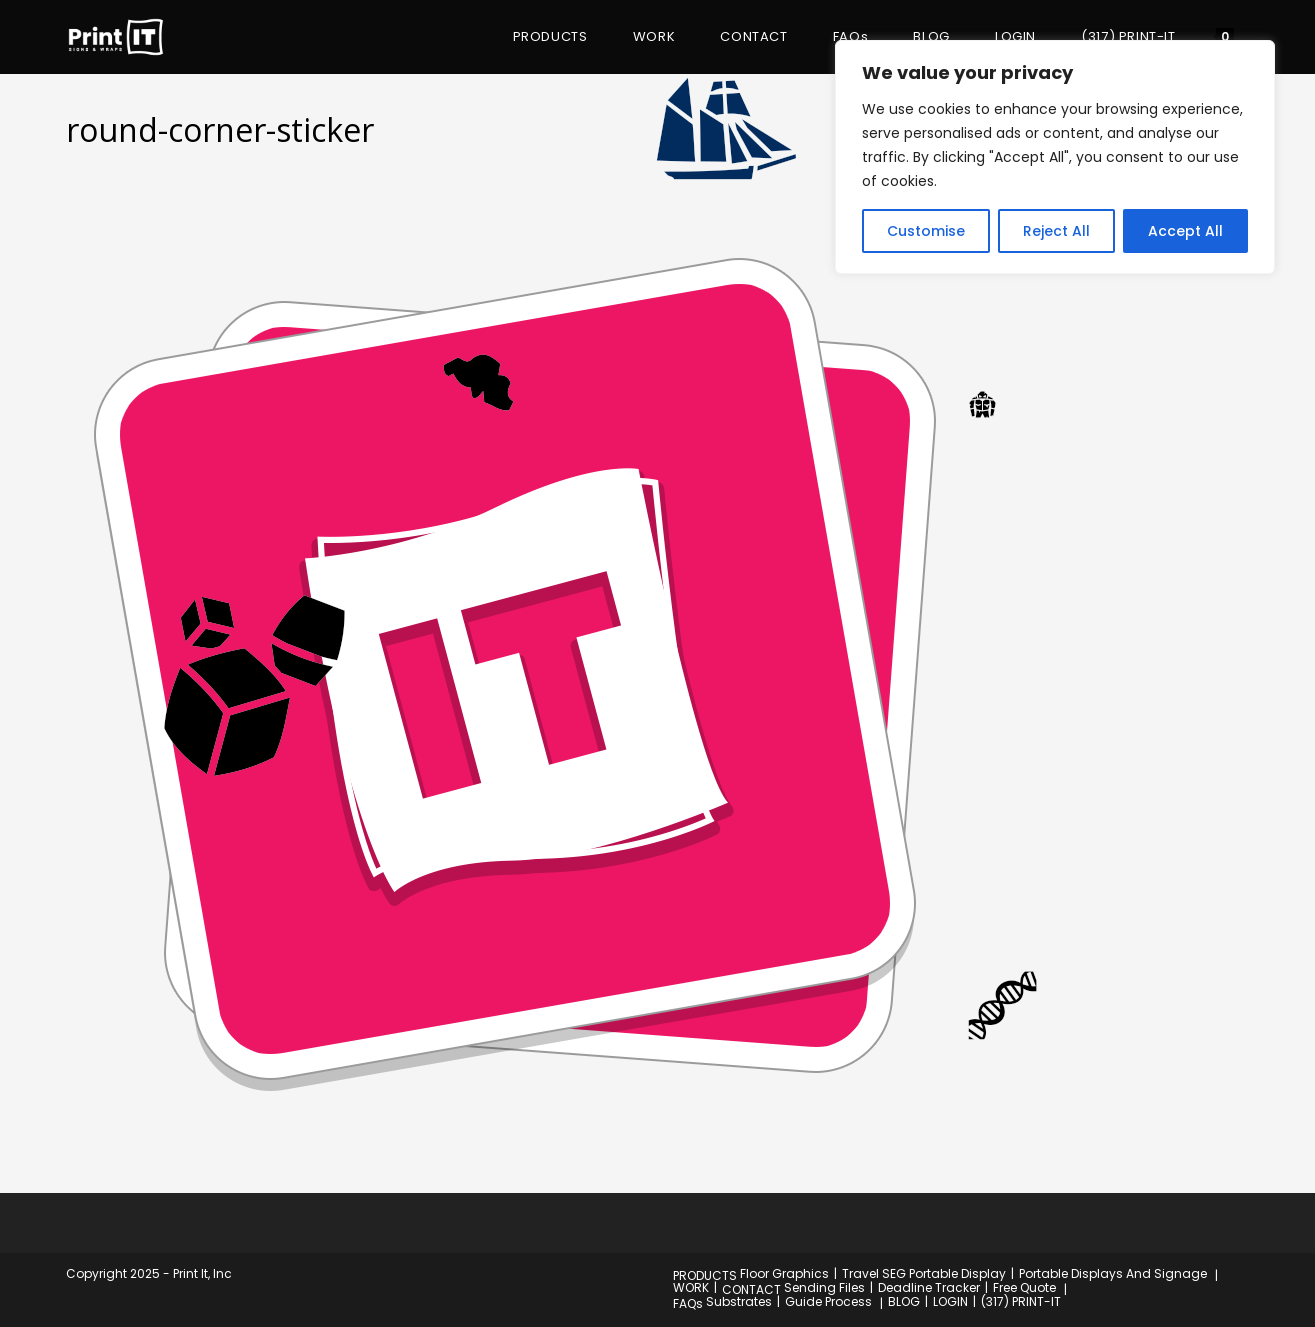 This screenshot has height=1327, width=1315. I want to click on summon or deploy a rock golem unit, so click(982, 404).